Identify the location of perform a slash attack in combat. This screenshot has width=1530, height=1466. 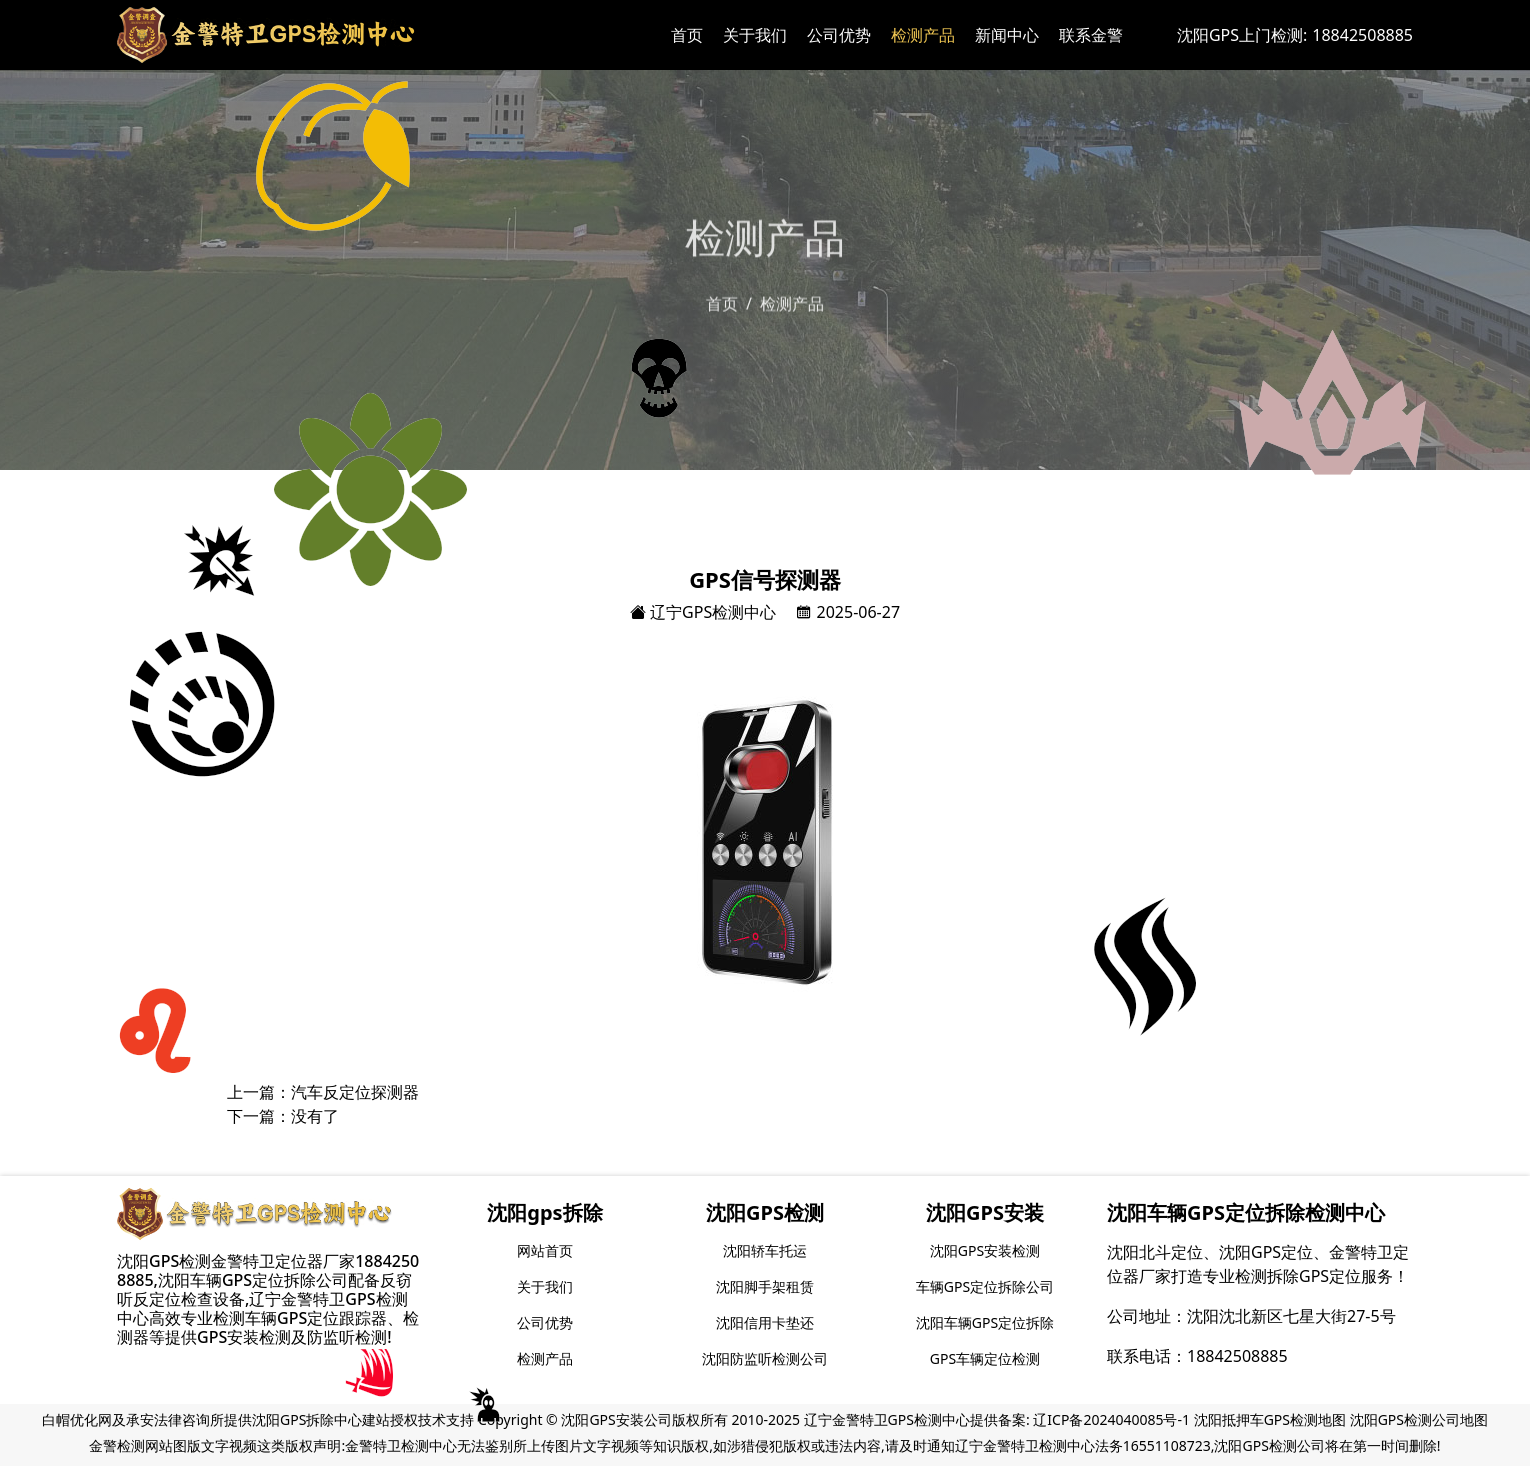
(369, 1372).